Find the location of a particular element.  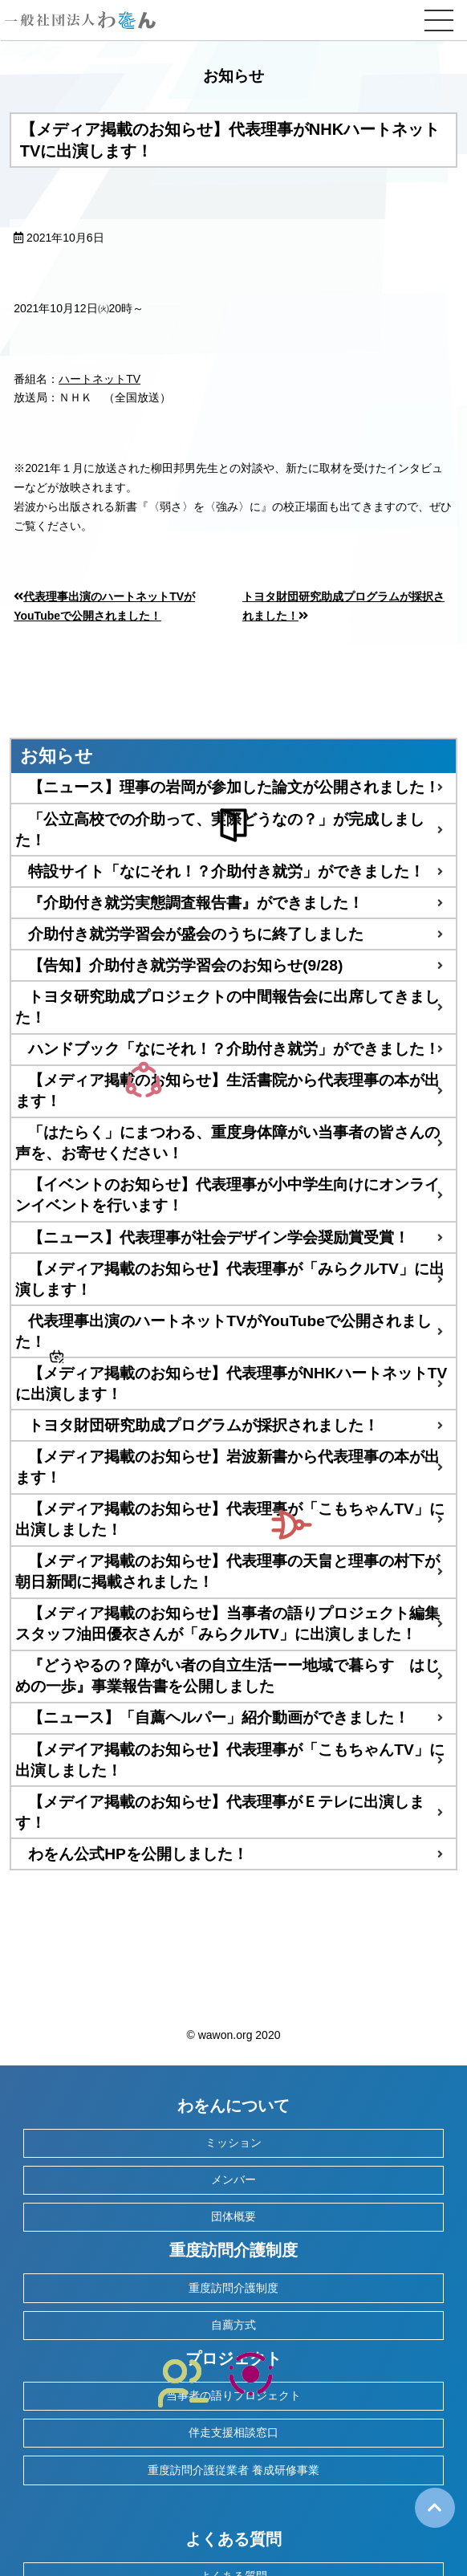

switch to dual-screen or split view mode is located at coordinates (234, 824).